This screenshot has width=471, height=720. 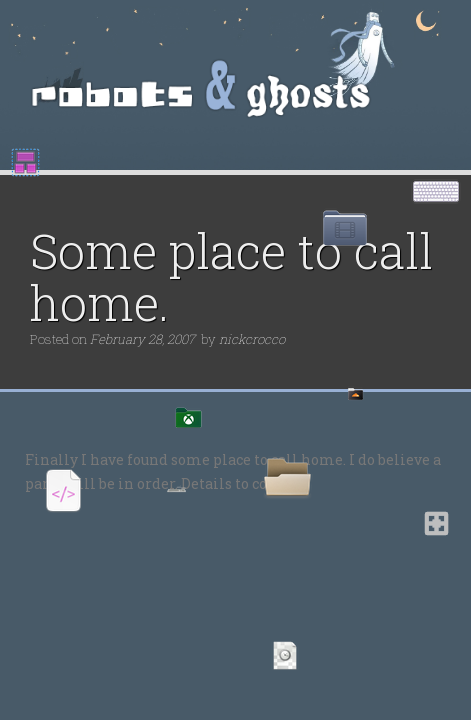 What do you see at coordinates (287, 479) in the screenshot?
I see `view contents of an open folder` at bounding box center [287, 479].